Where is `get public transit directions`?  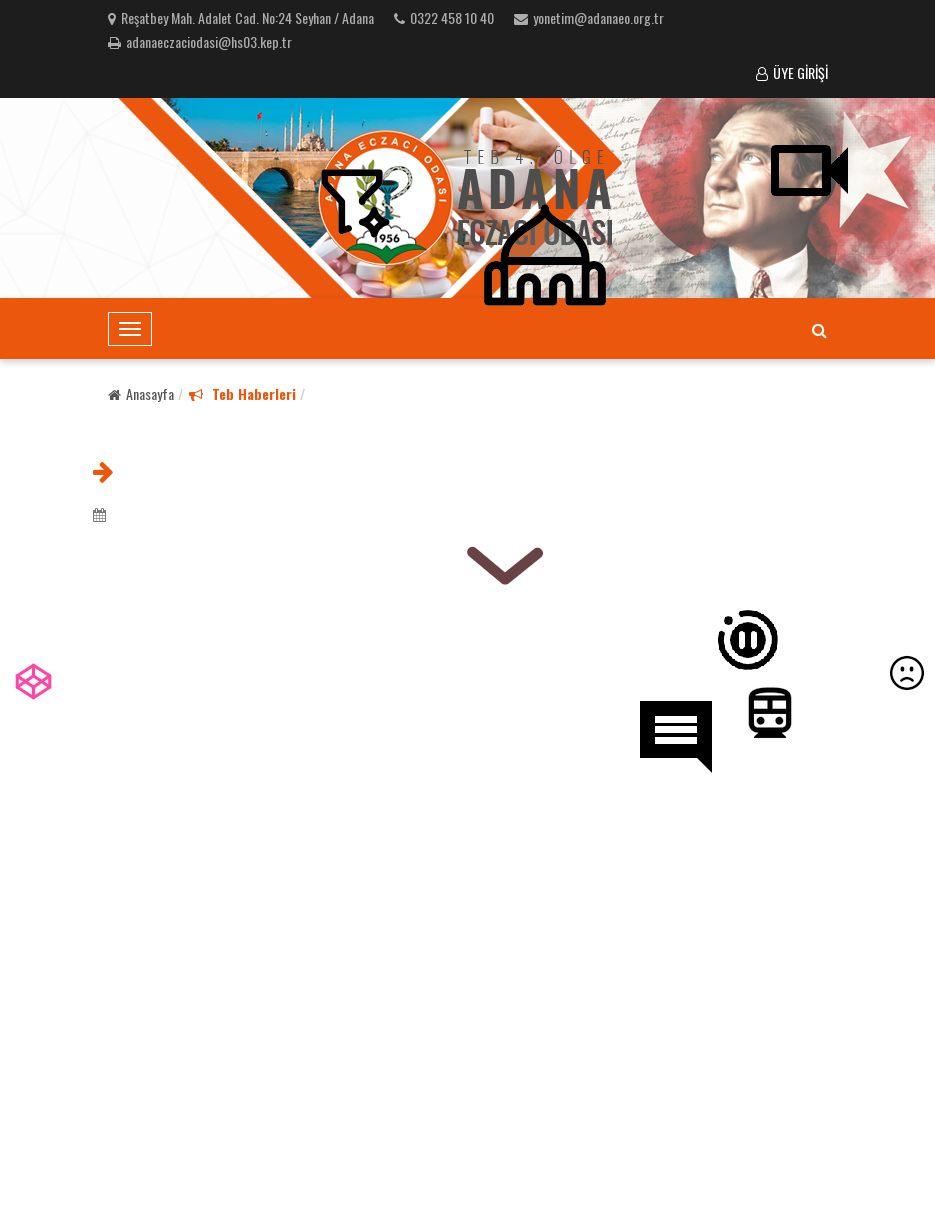
get public transit directions is located at coordinates (770, 714).